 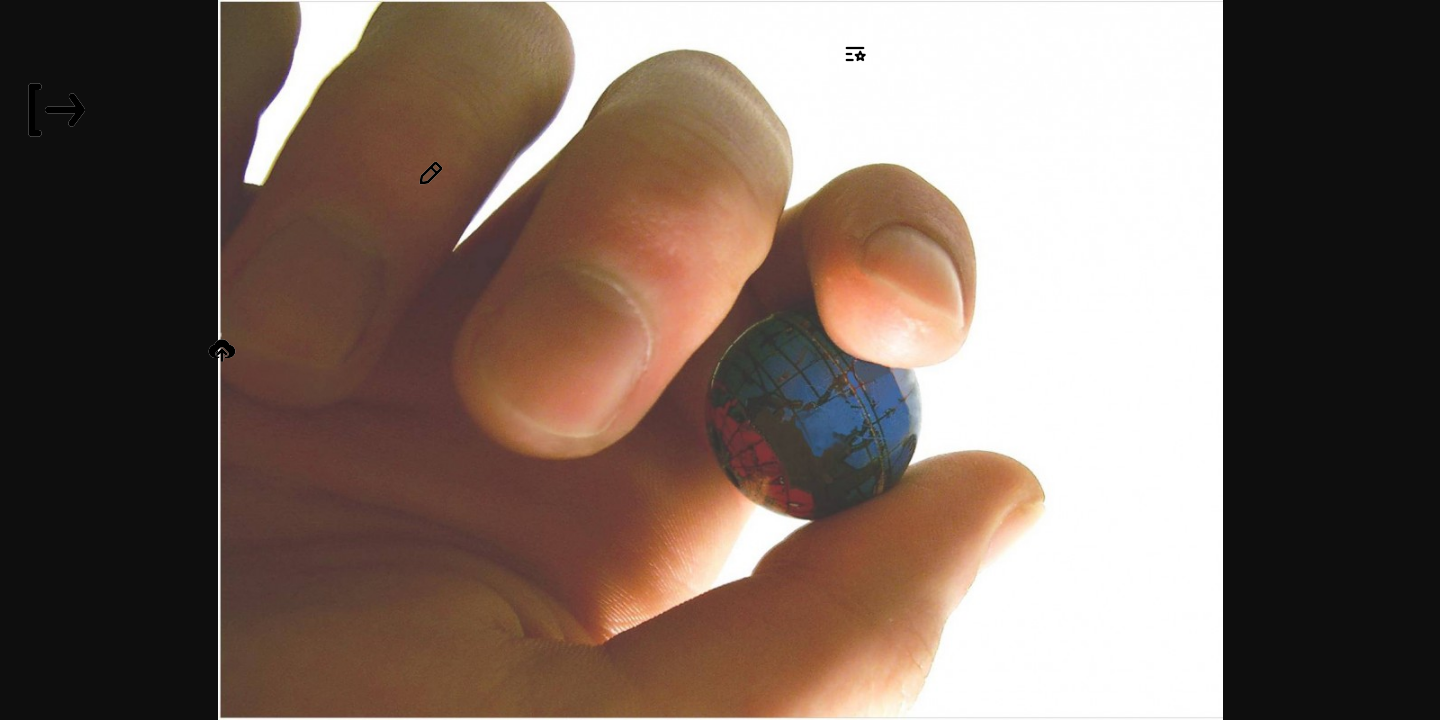 I want to click on log out of your account, so click(x=55, y=110).